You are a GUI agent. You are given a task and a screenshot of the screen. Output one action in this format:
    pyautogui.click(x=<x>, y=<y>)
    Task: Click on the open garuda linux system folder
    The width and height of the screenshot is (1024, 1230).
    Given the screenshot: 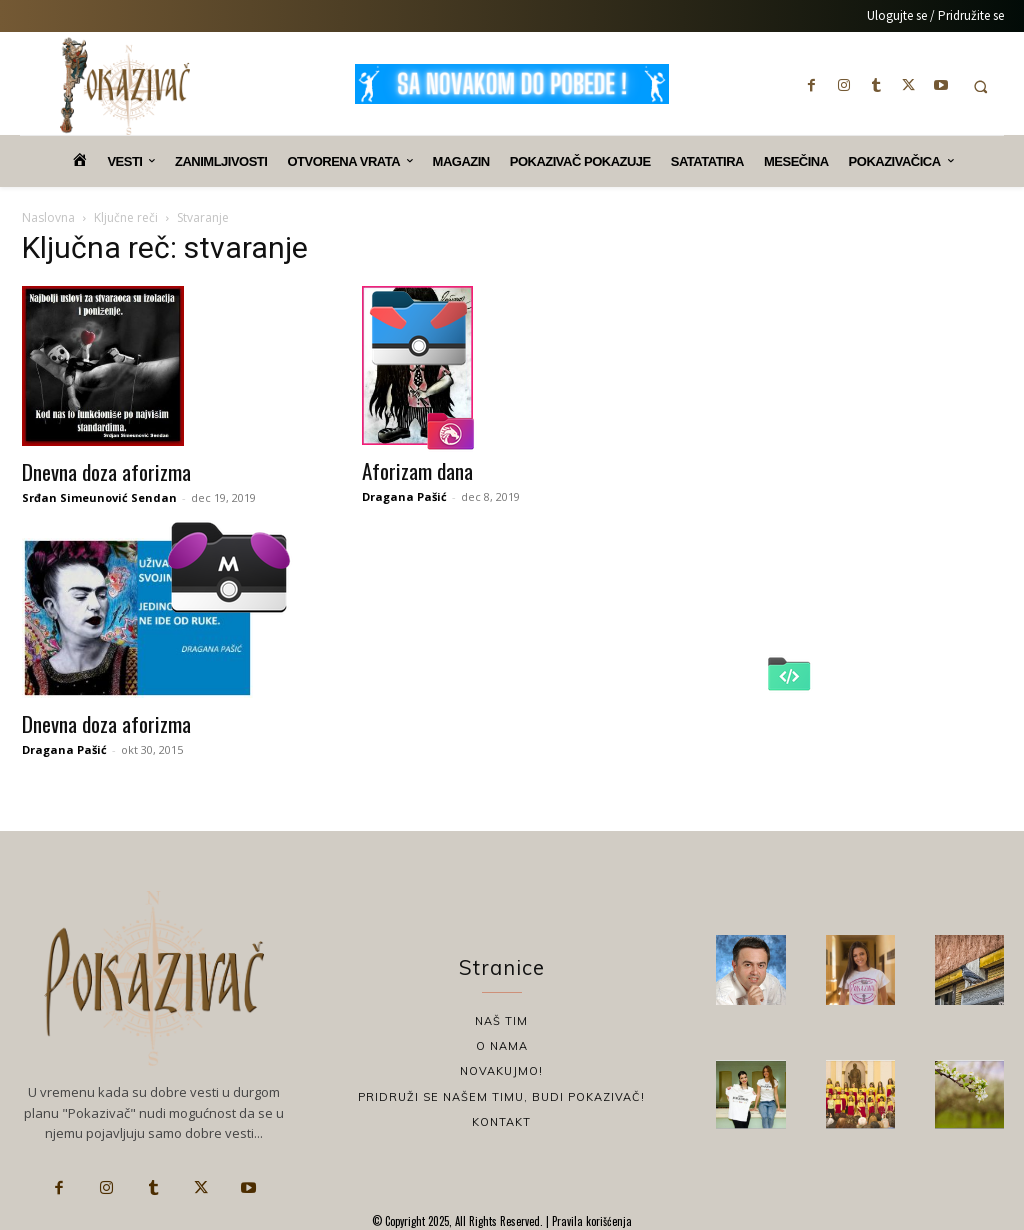 What is the action you would take?
    pyautogui.click(x=450, y=432)
    